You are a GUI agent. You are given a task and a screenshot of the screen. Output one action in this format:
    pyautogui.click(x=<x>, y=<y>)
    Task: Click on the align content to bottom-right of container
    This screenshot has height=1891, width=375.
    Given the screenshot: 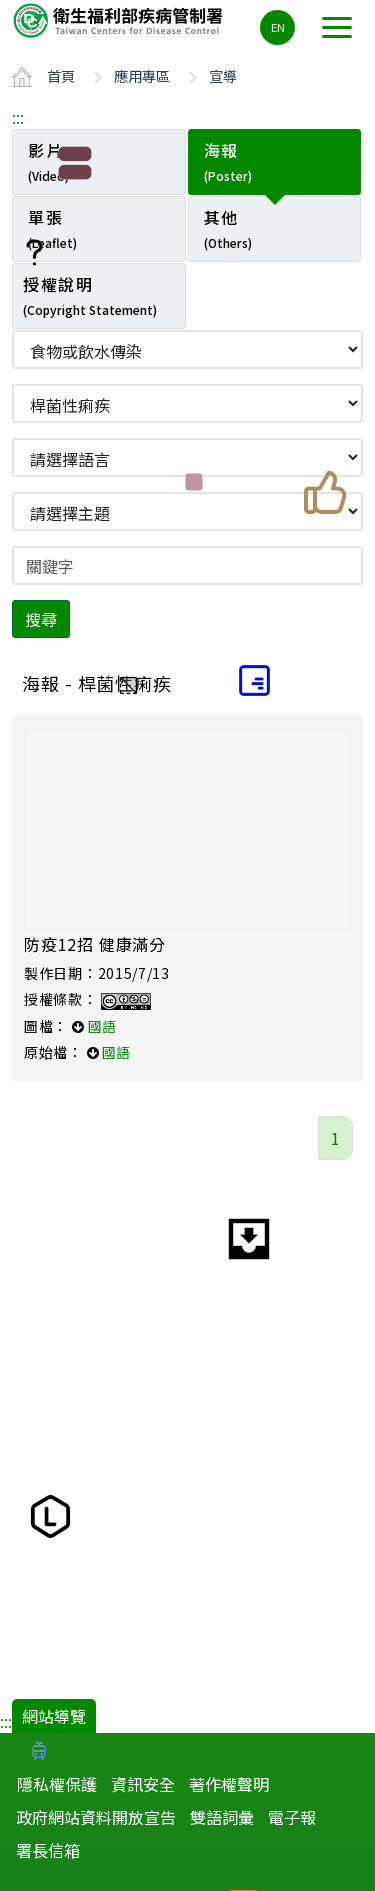 What is the action you would take?
    pyautogui.click(x=254, y=680)
    